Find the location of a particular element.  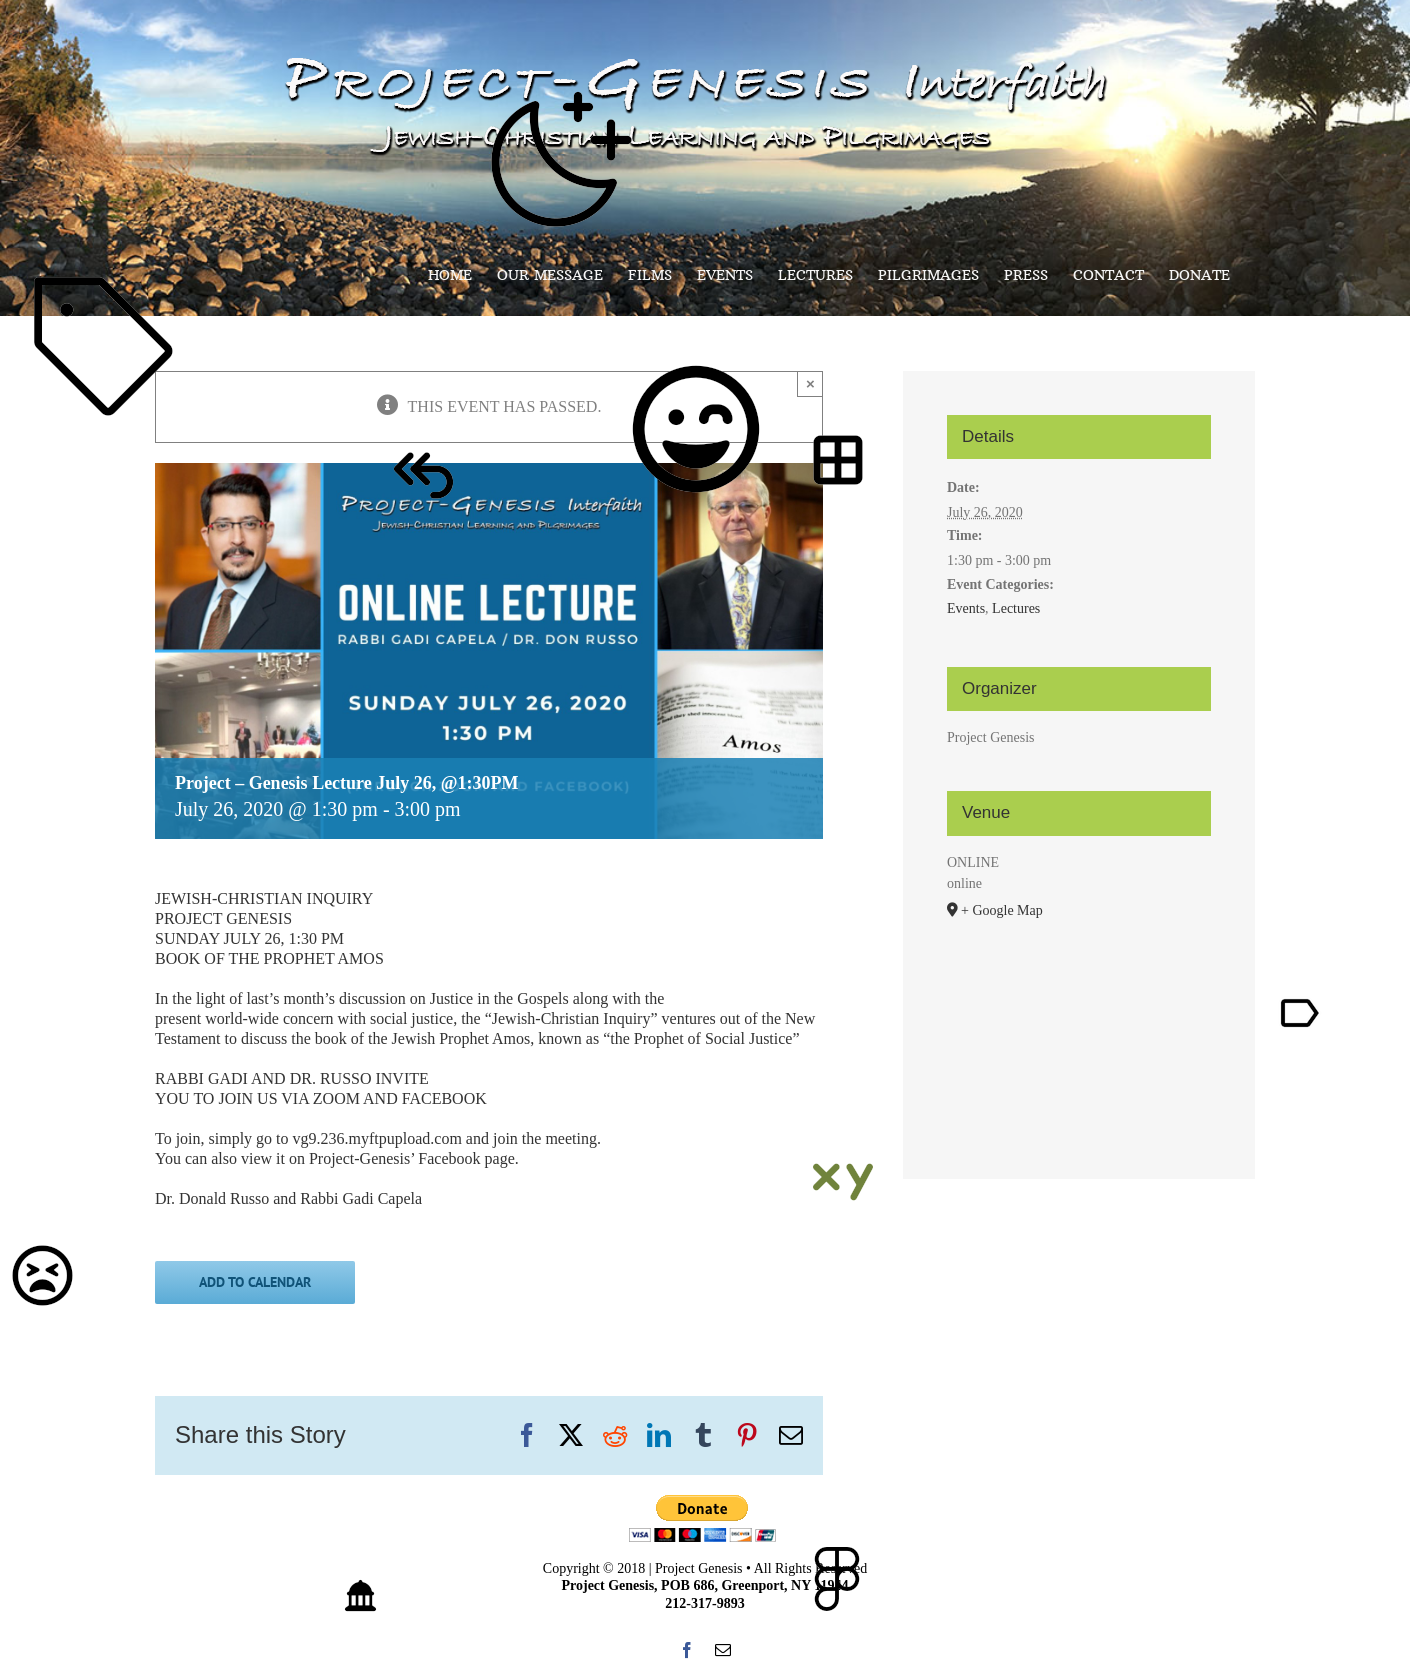

undo multiple actions is located at coordinates (423, 475).